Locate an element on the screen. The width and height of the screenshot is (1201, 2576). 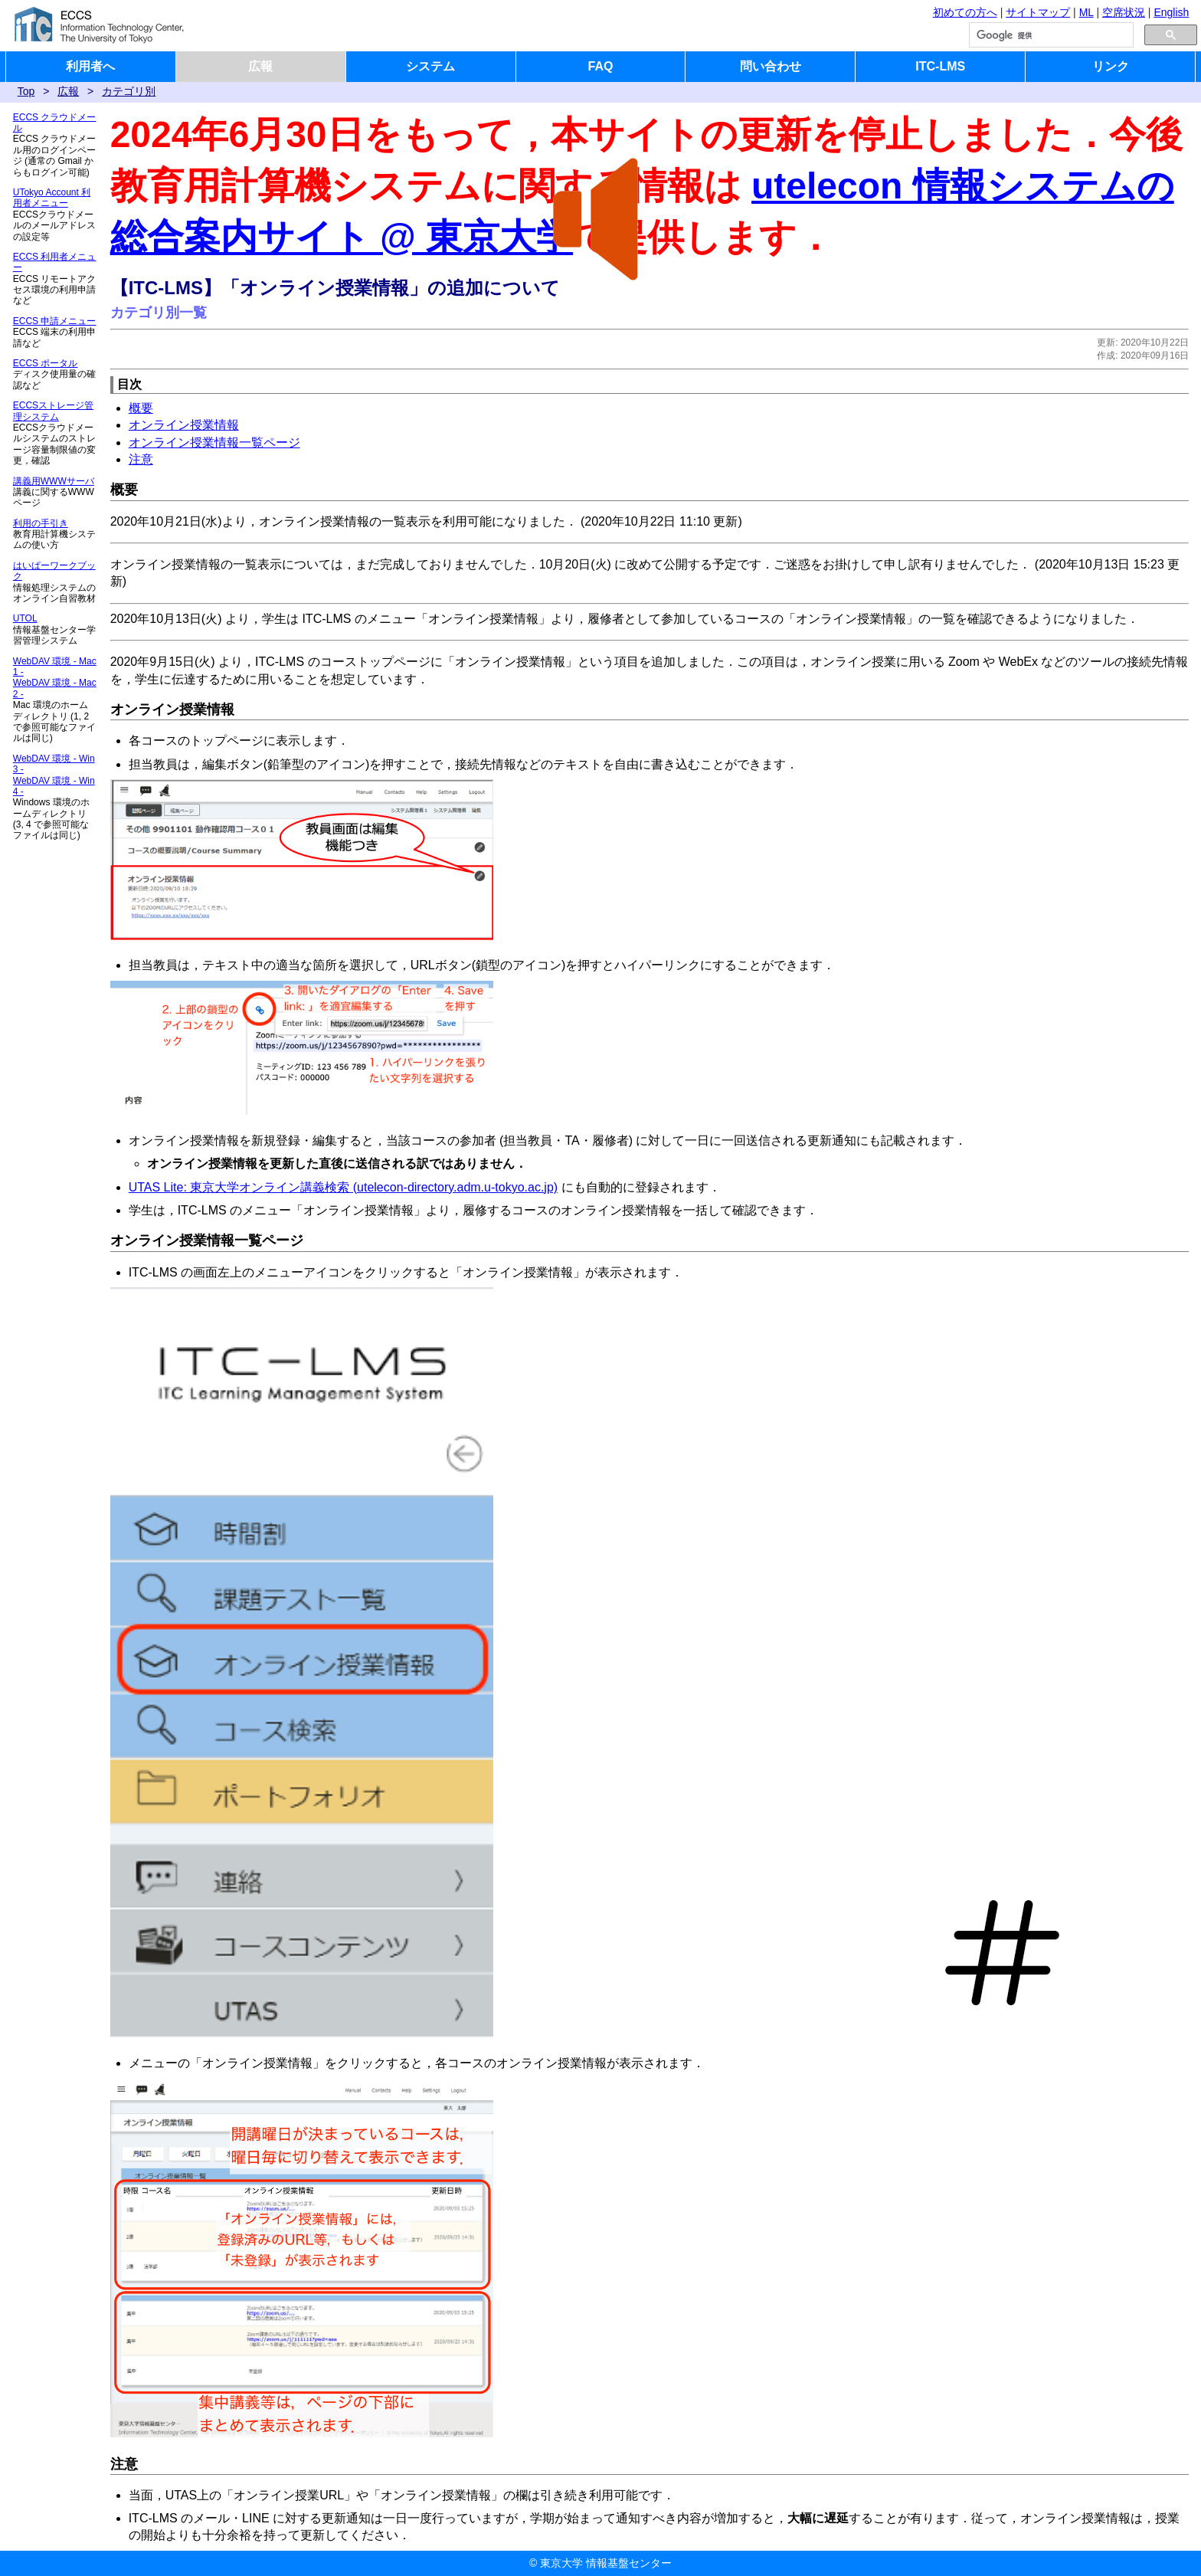
view or add hashtags is located at coordinates (1002, 1952).